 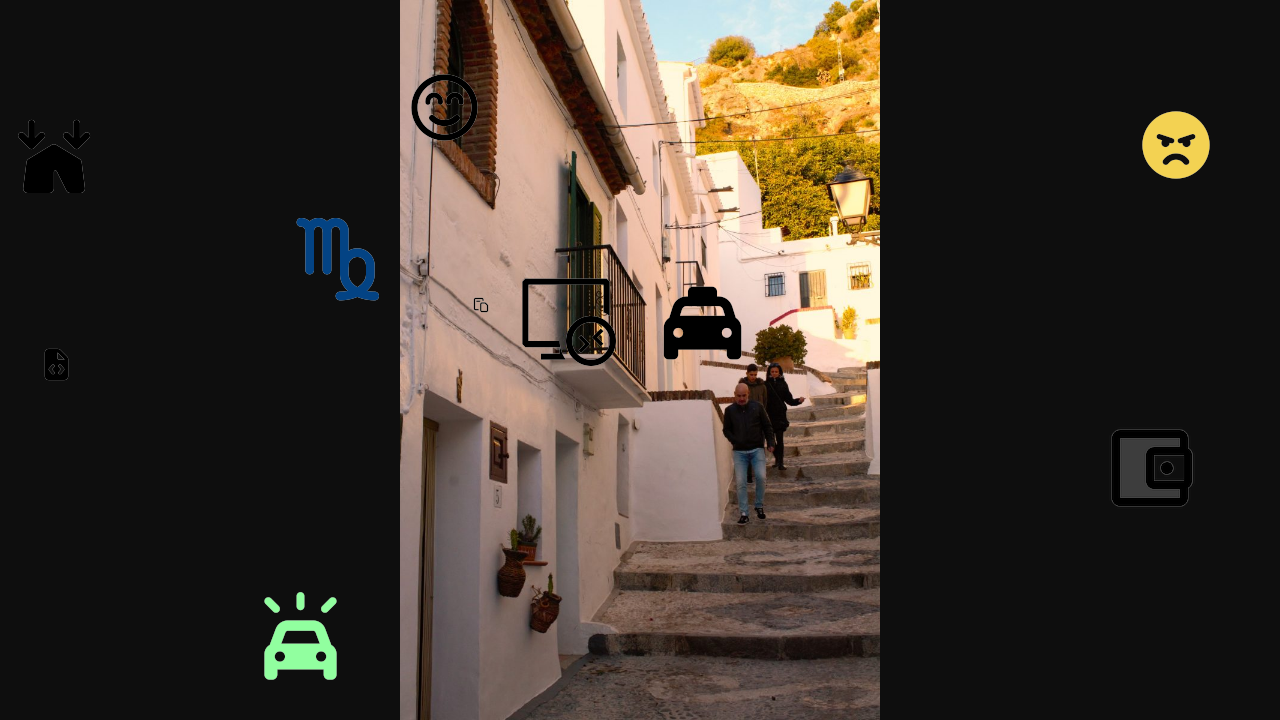 What do you see at coordinates (566, 316) in the screenshot?
I see `connect to a remote virtual machine` at bounding box center [566, 316].